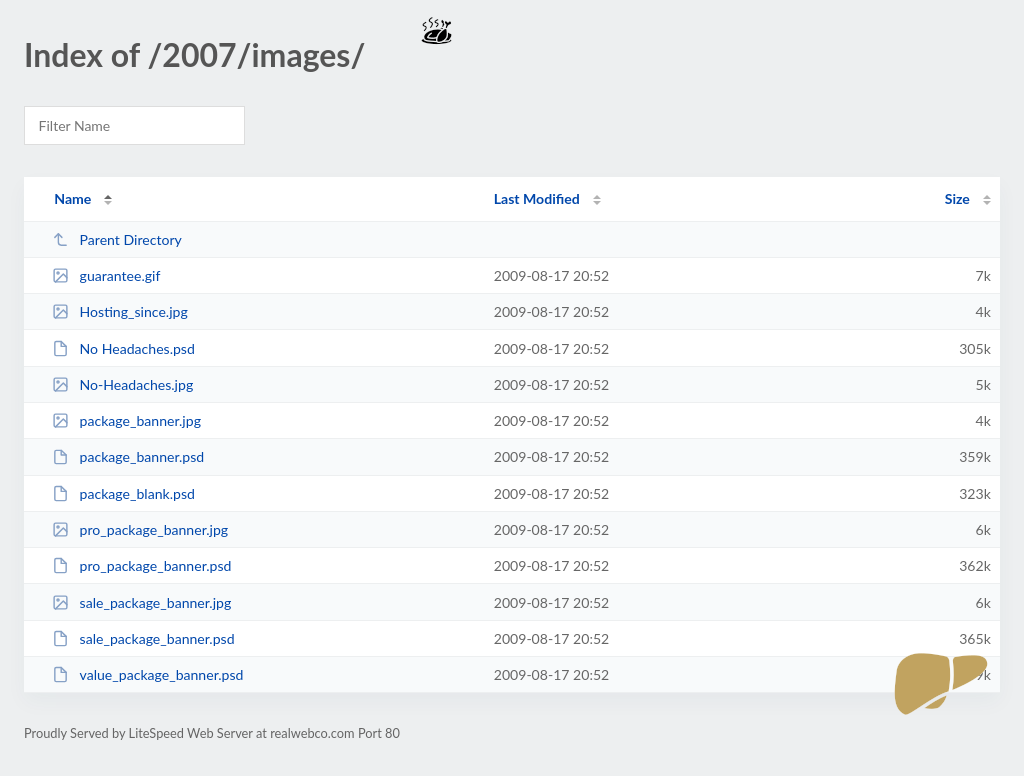 The height and width of the screenshot is (776, 1024). What do you see at coordinates (436, 30) in the screenshot?
I see `view roasted chicken recipe` at bounding box center [436, 30].